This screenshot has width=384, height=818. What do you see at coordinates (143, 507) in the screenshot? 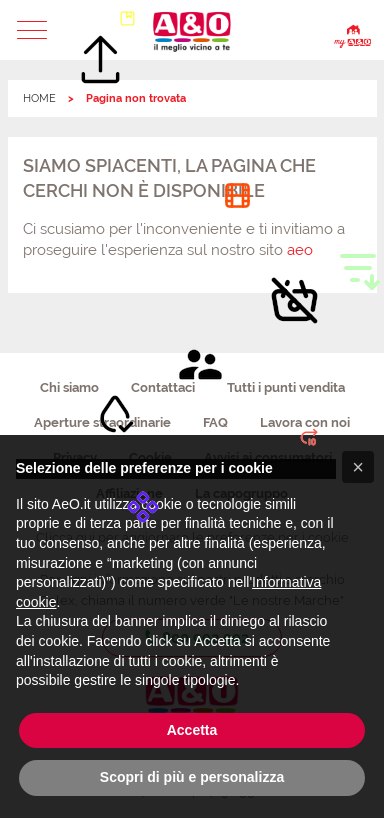
I see `view or manage UI components` at bounding box center [143, 507].